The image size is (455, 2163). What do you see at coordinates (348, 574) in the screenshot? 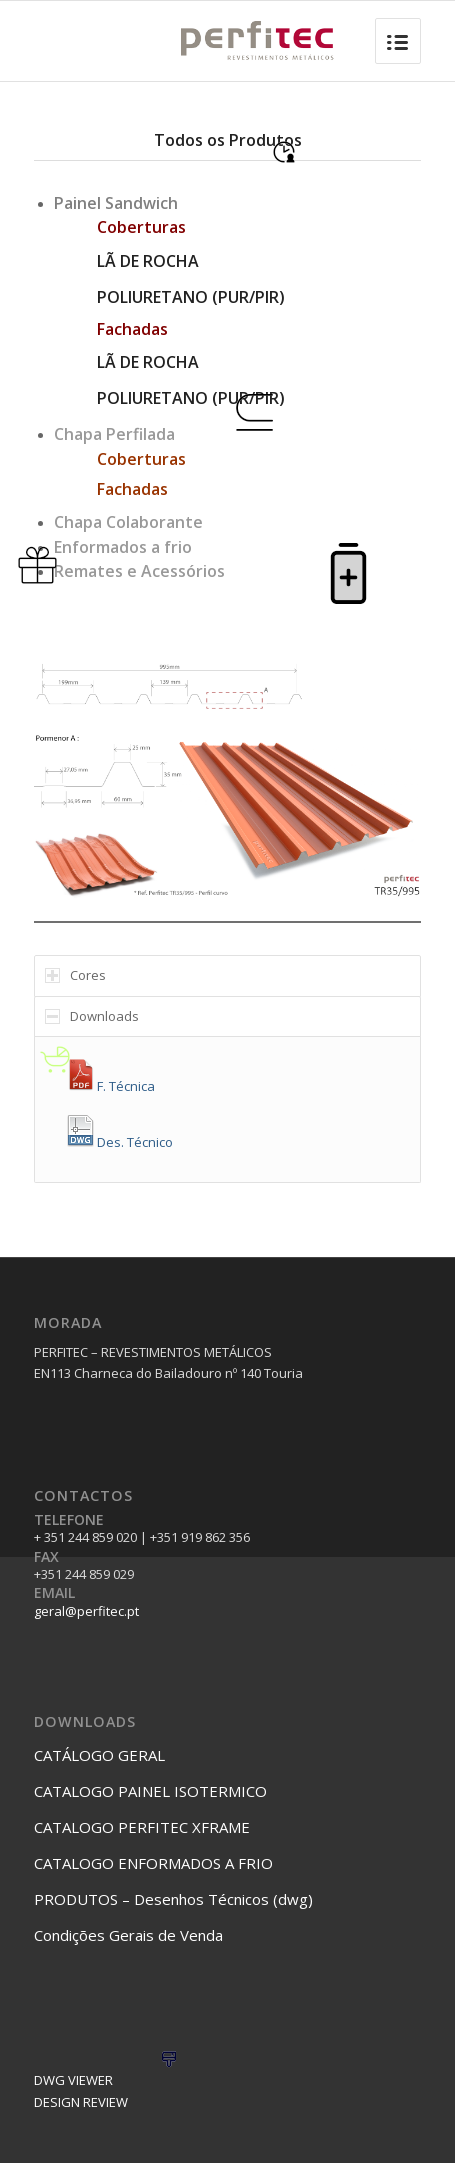
I see `add or enable battery saver mode` at bounding box center [348, 574].